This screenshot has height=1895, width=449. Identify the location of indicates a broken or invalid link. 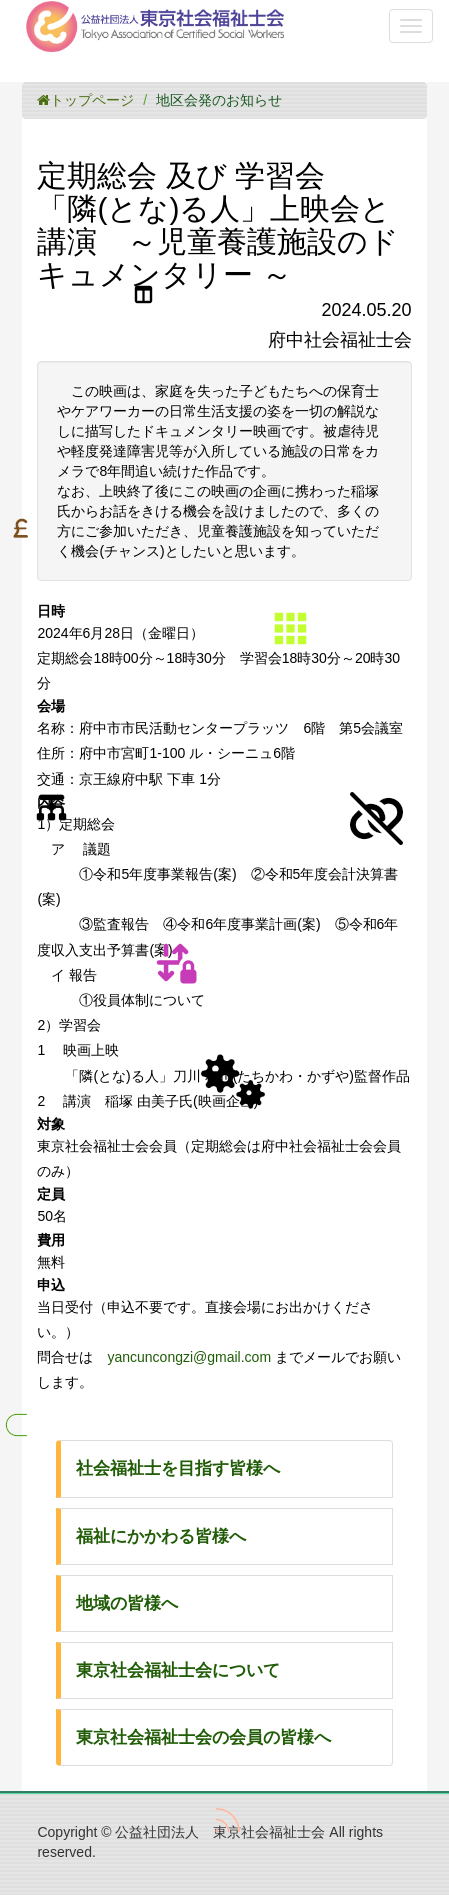
(376, 818).